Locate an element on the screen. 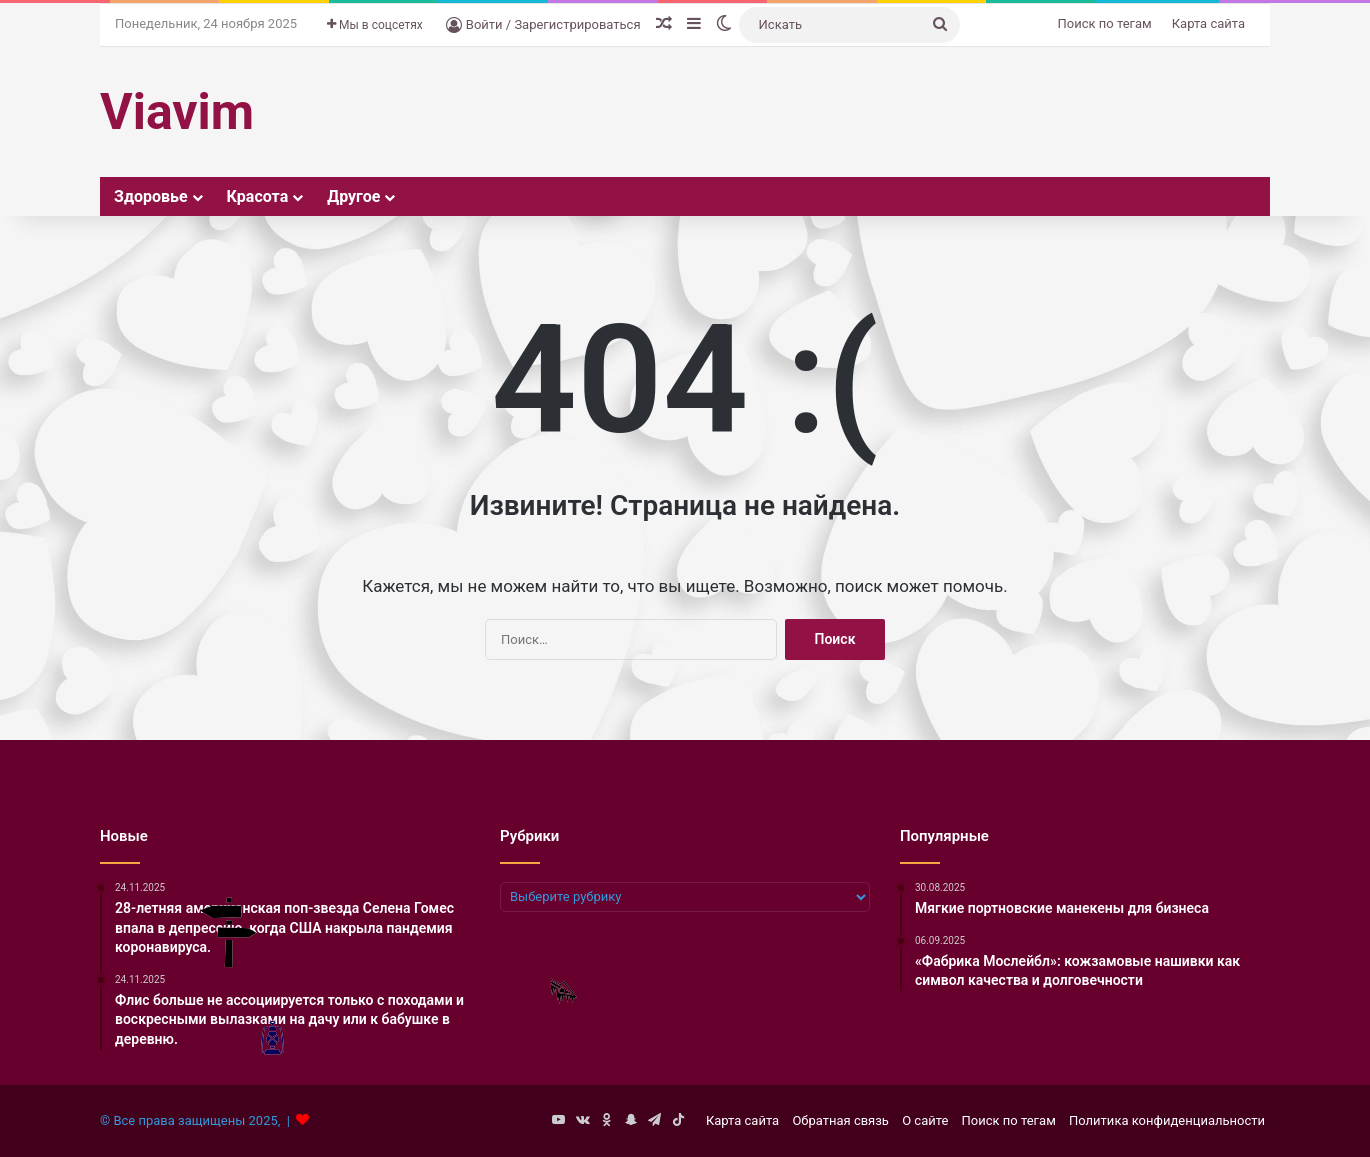 This screenshot has width=1370, height=1157. toggle light or dark mode is located at coordinates (272, 1037).